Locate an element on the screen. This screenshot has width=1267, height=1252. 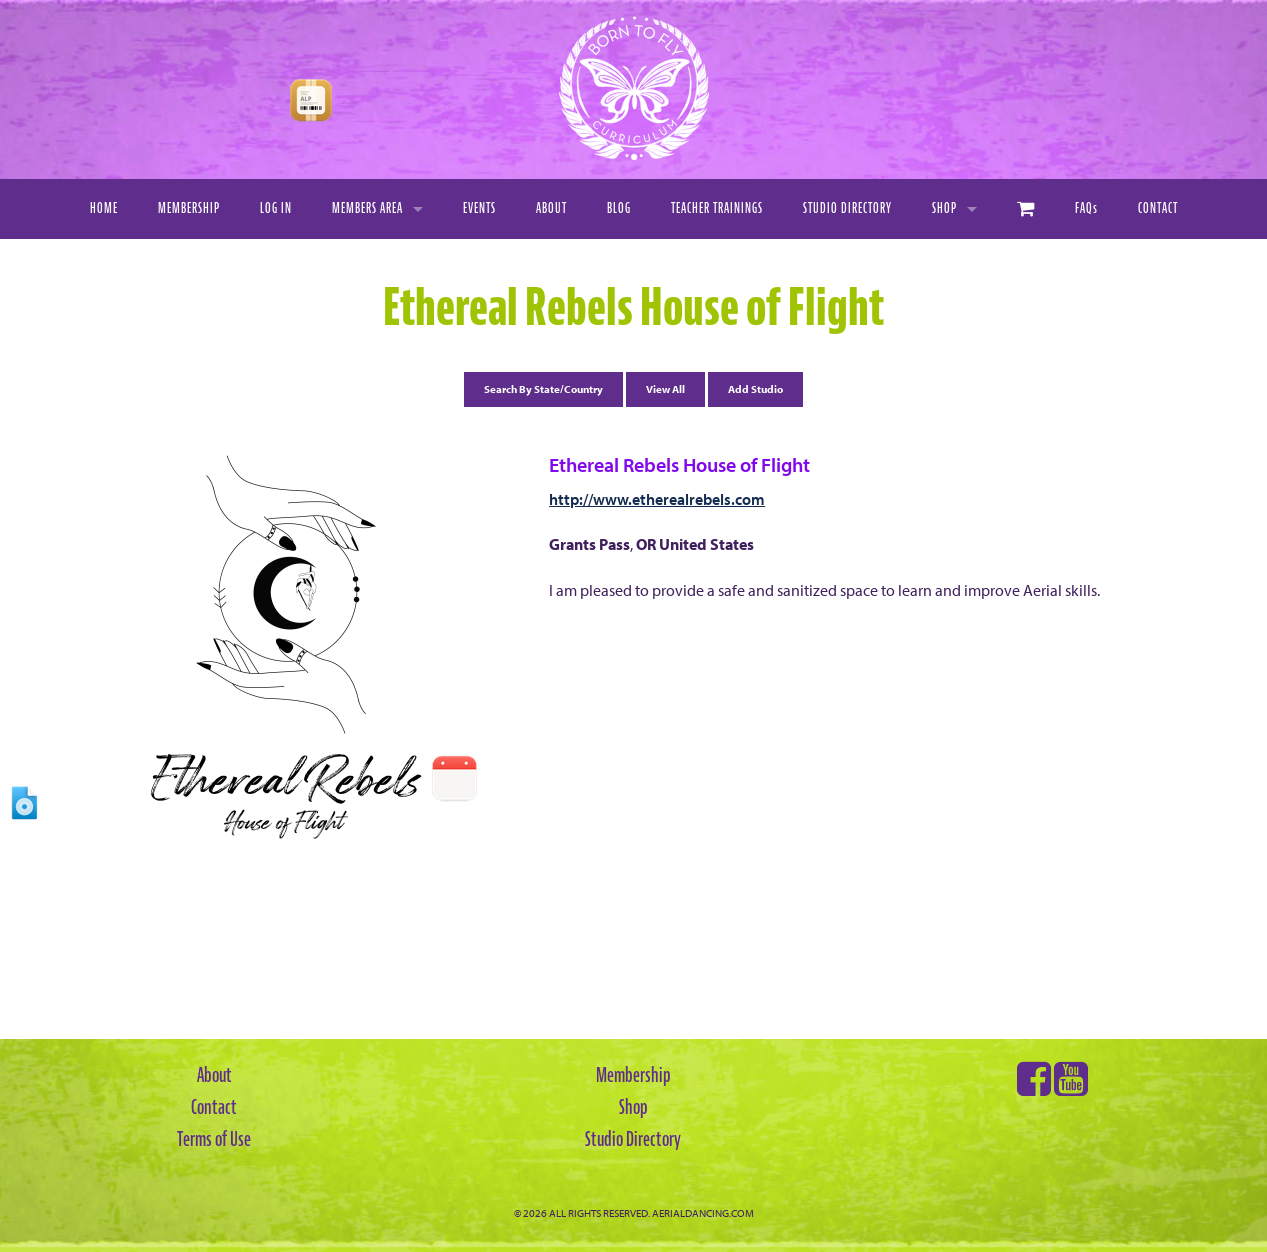
an ovf virtual machine configuration file is located at coordinates (24, 803).